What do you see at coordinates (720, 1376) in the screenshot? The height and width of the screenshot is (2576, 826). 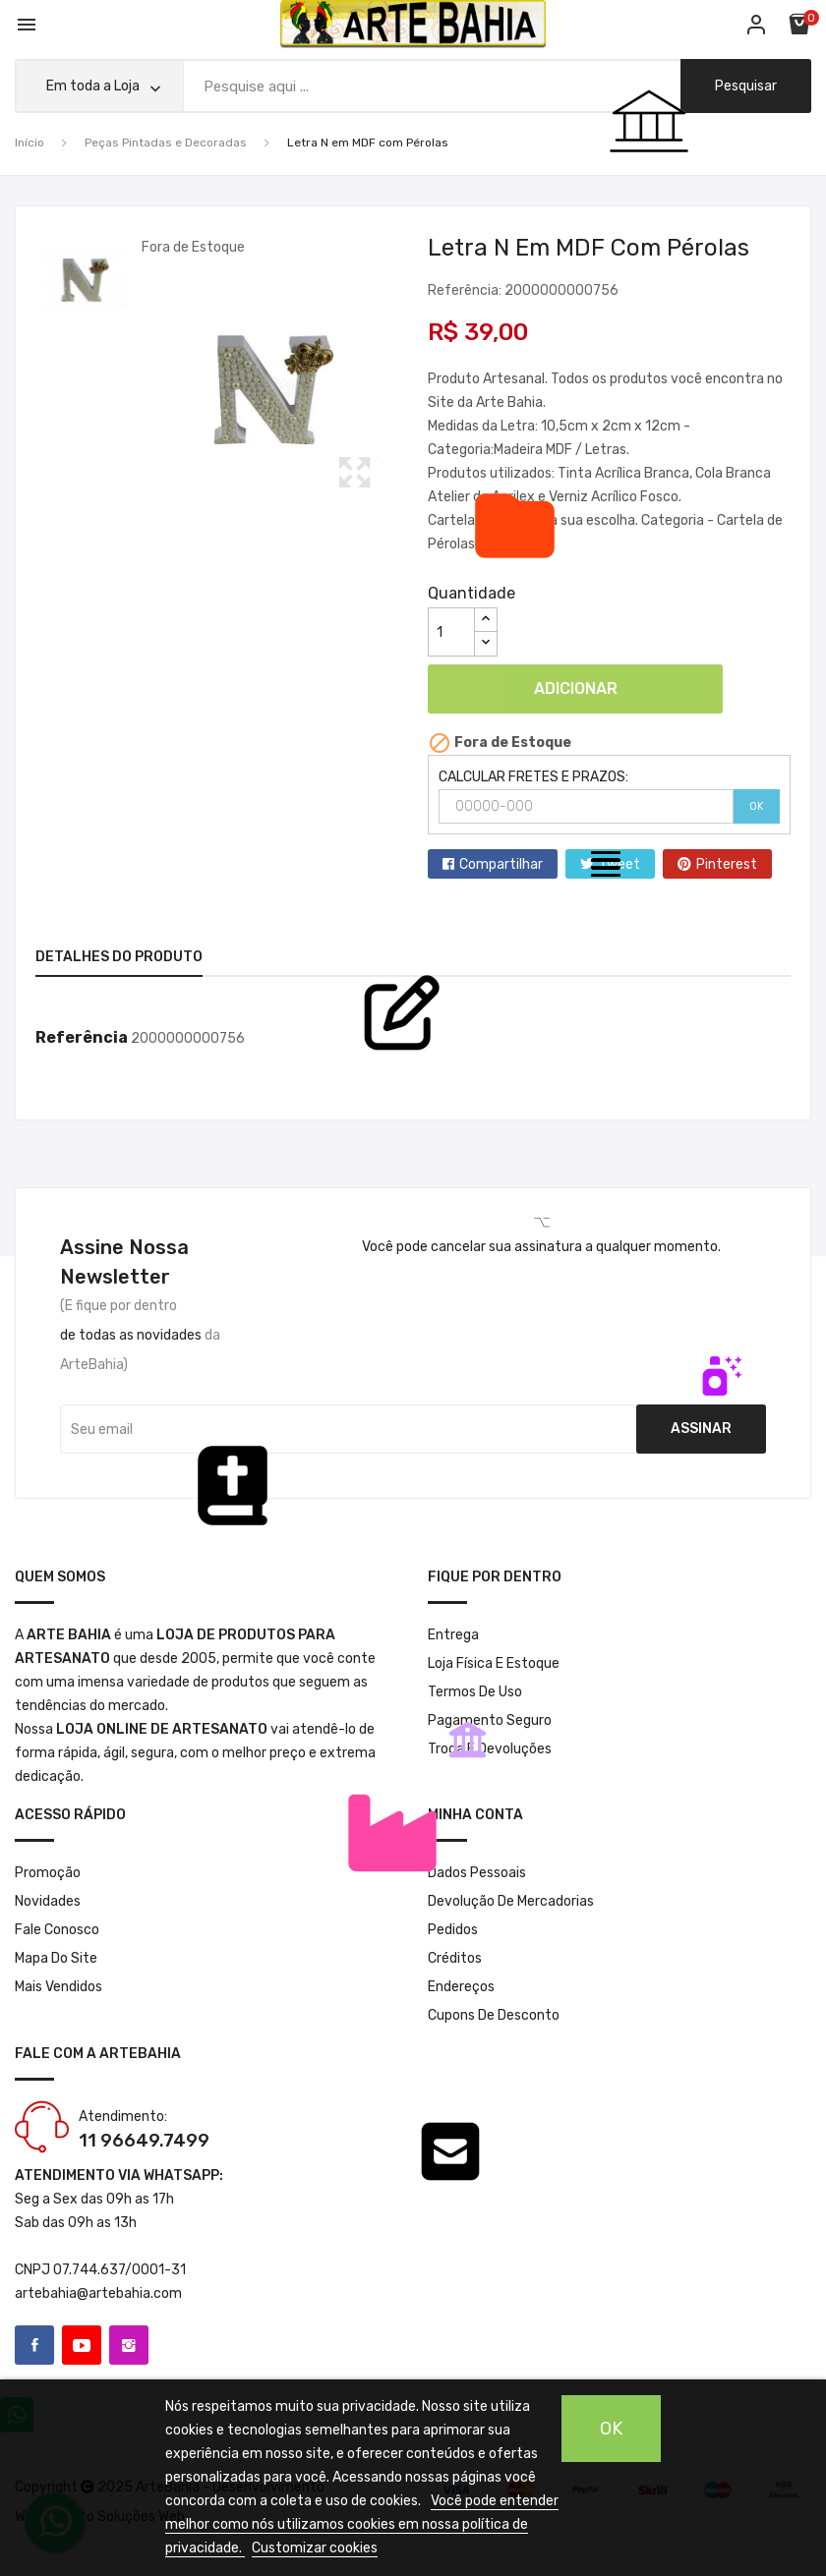 I see `apply effects or filters to content` at bounding box center [720, 1376].